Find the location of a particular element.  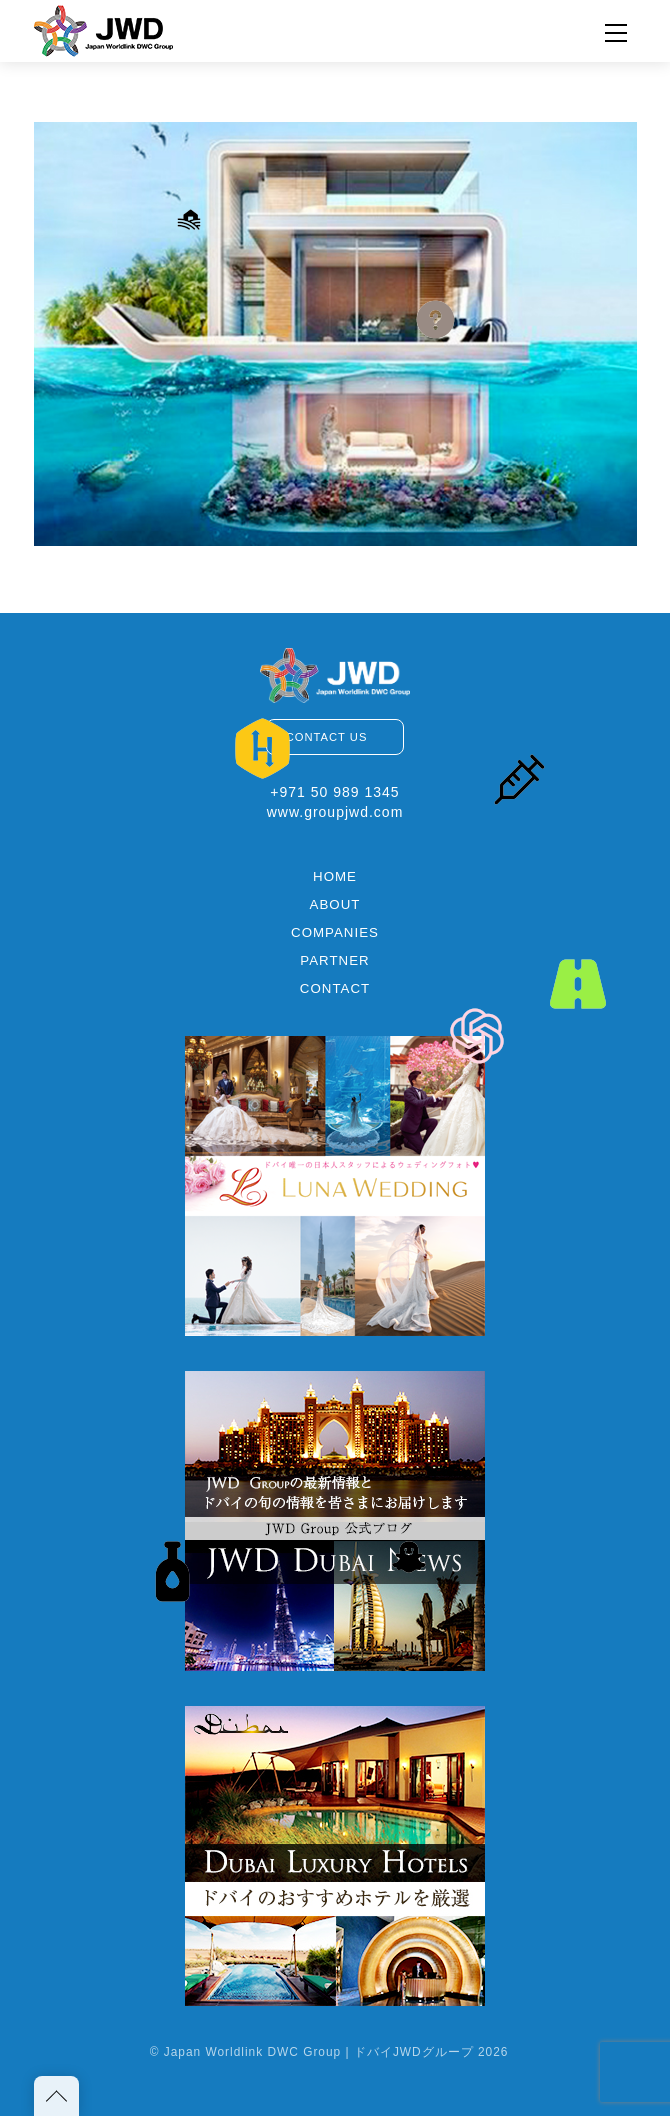

open OpenAI or ChatGPT app is located at coordinates (477, 1036).